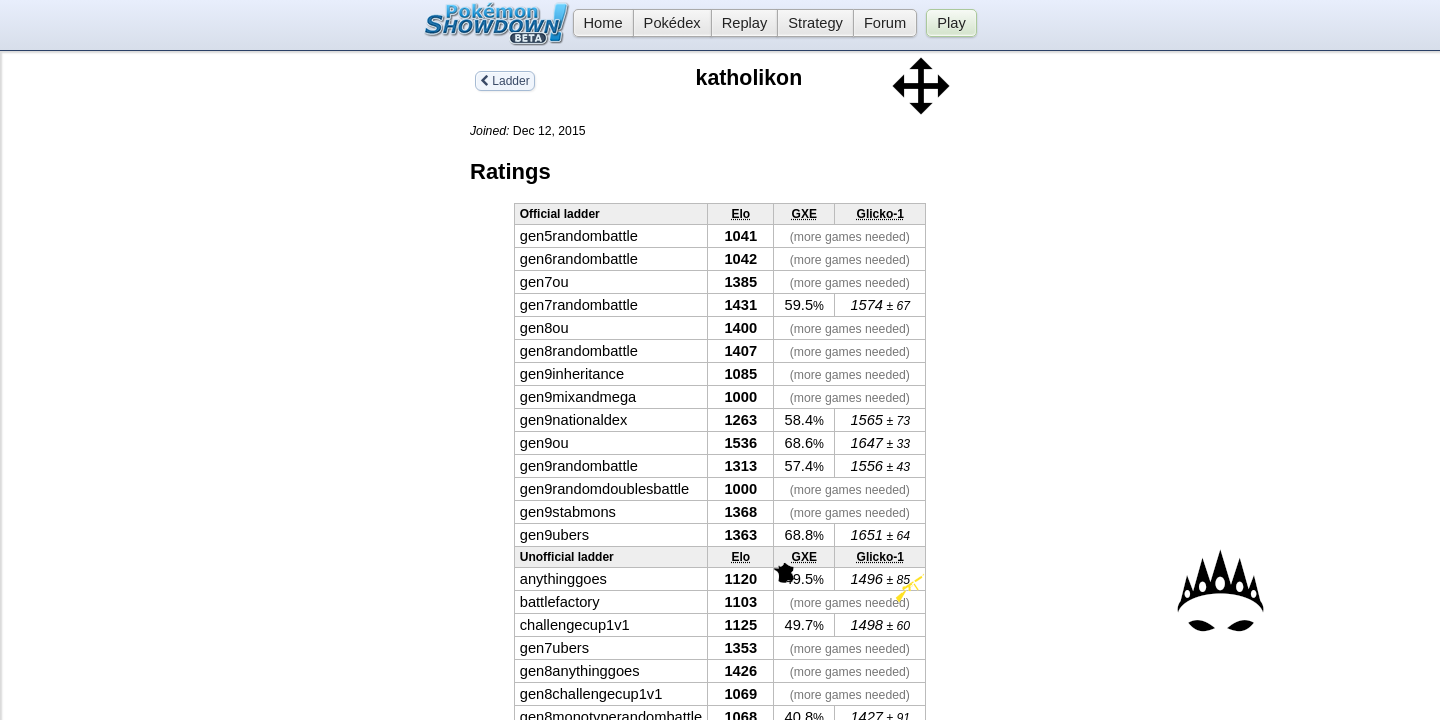 Image resolution: width=1440 pixels, height=720 pixels. Describe the element at coordinates (921, 86) in the screenshot. I see `move or reposition an element` at that location.